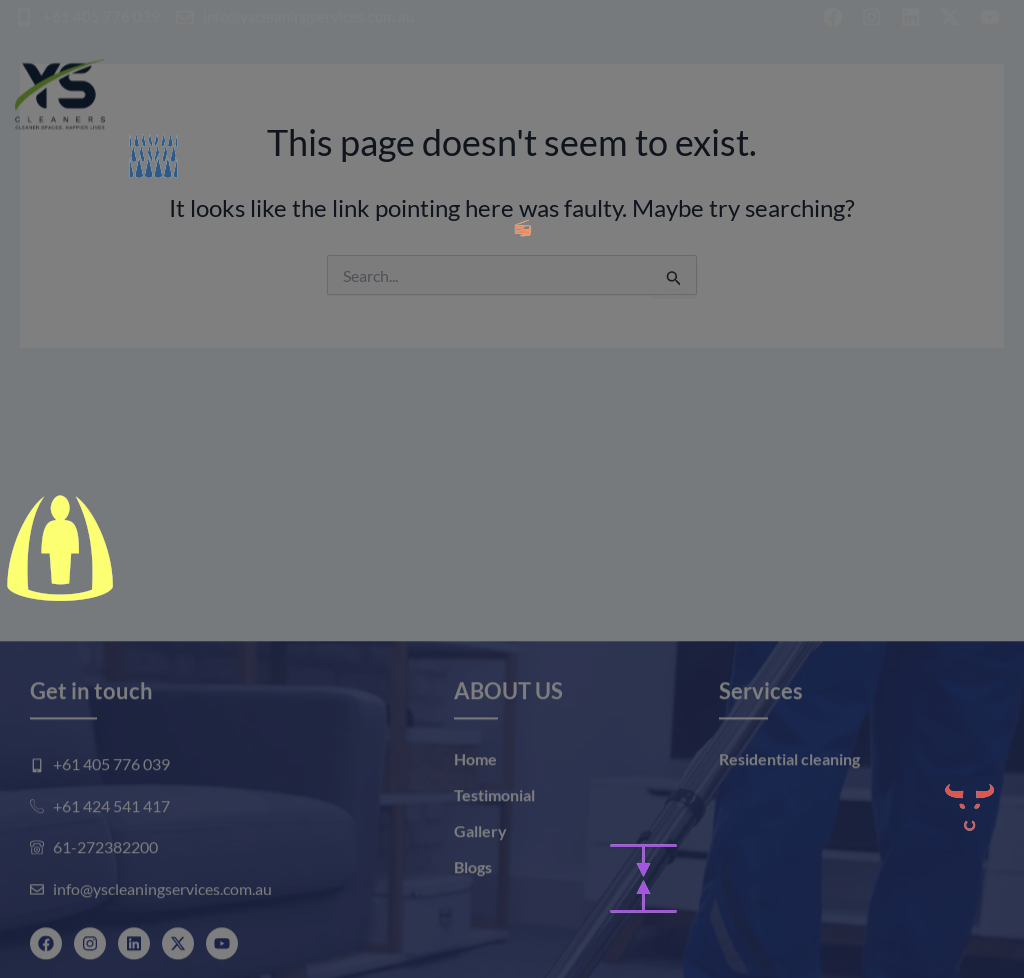  Describe the element at coordinates (523, 228) in the screenshot. I see `access radio or audio streaming features` at that location.